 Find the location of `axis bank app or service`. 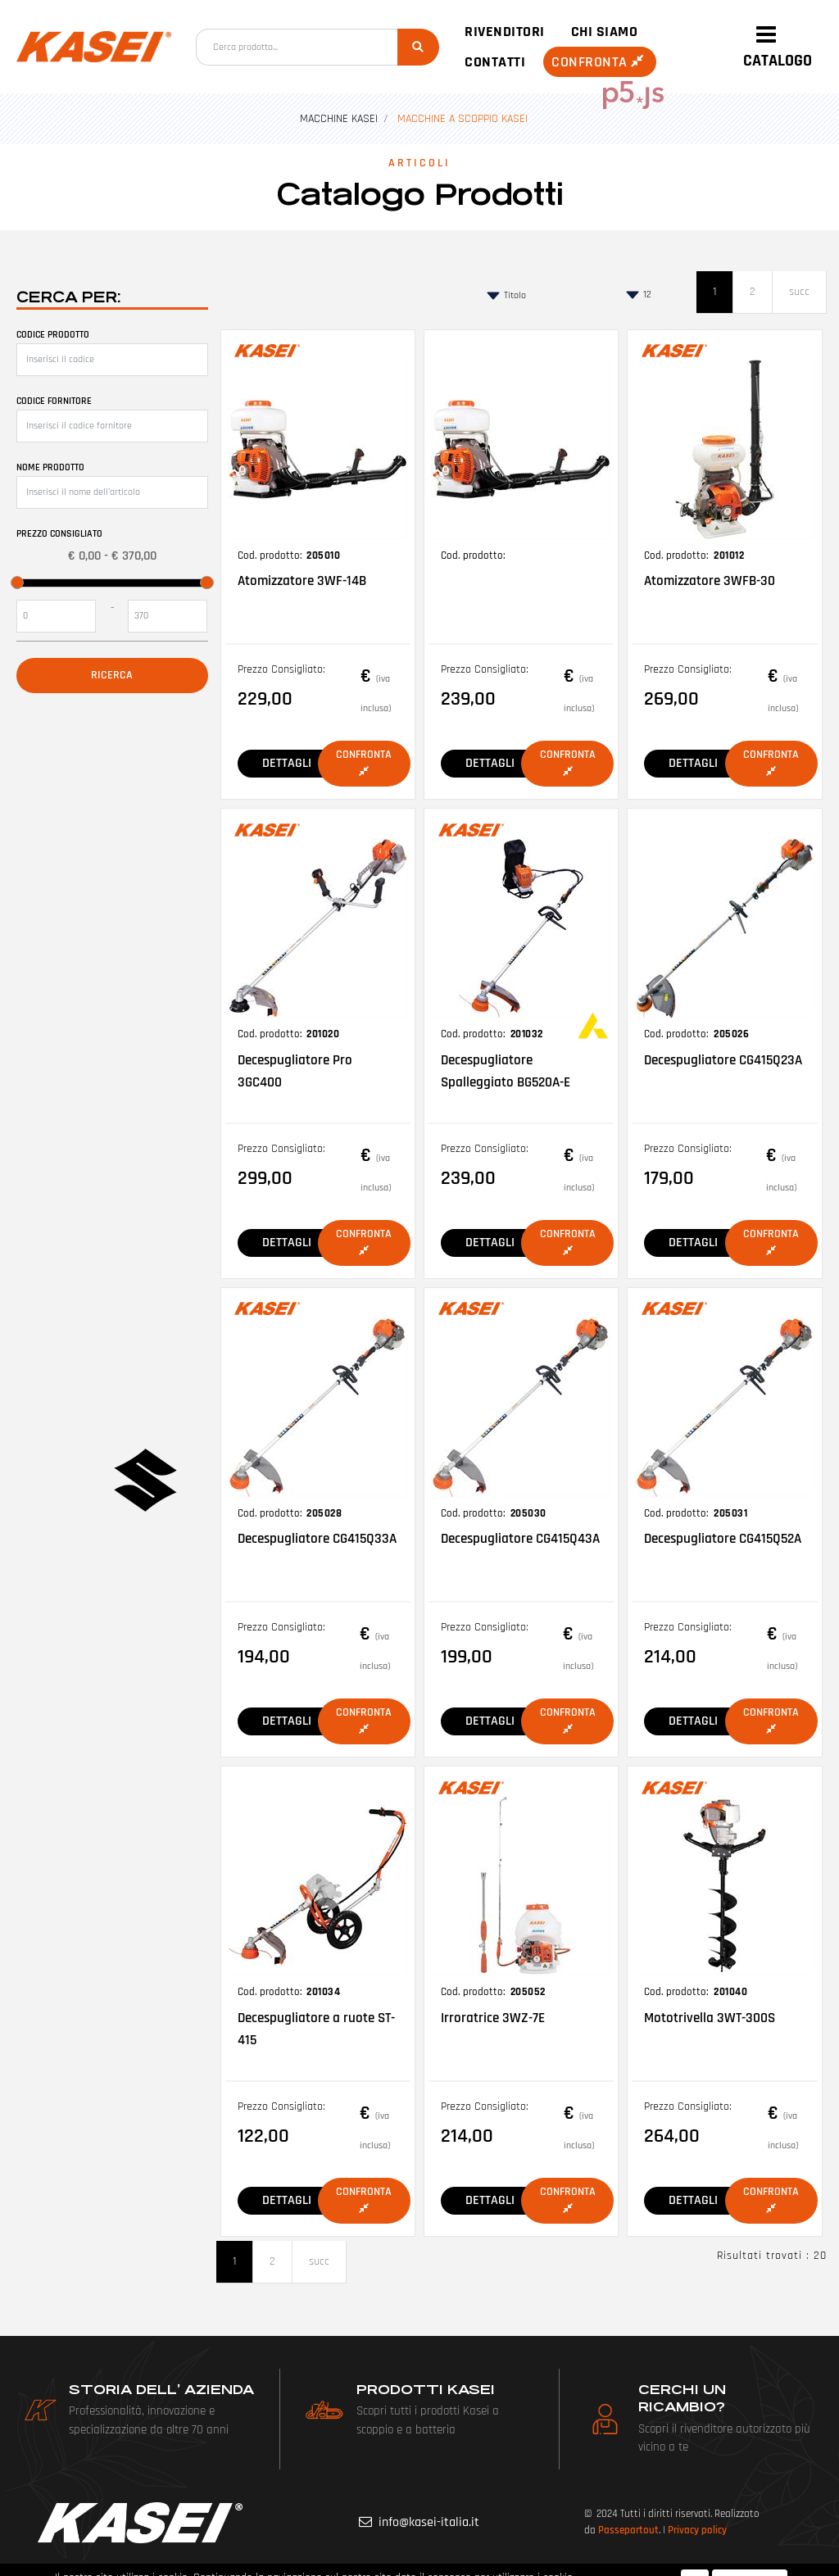

axis bank app or service is located at coordinates (592, 1025).